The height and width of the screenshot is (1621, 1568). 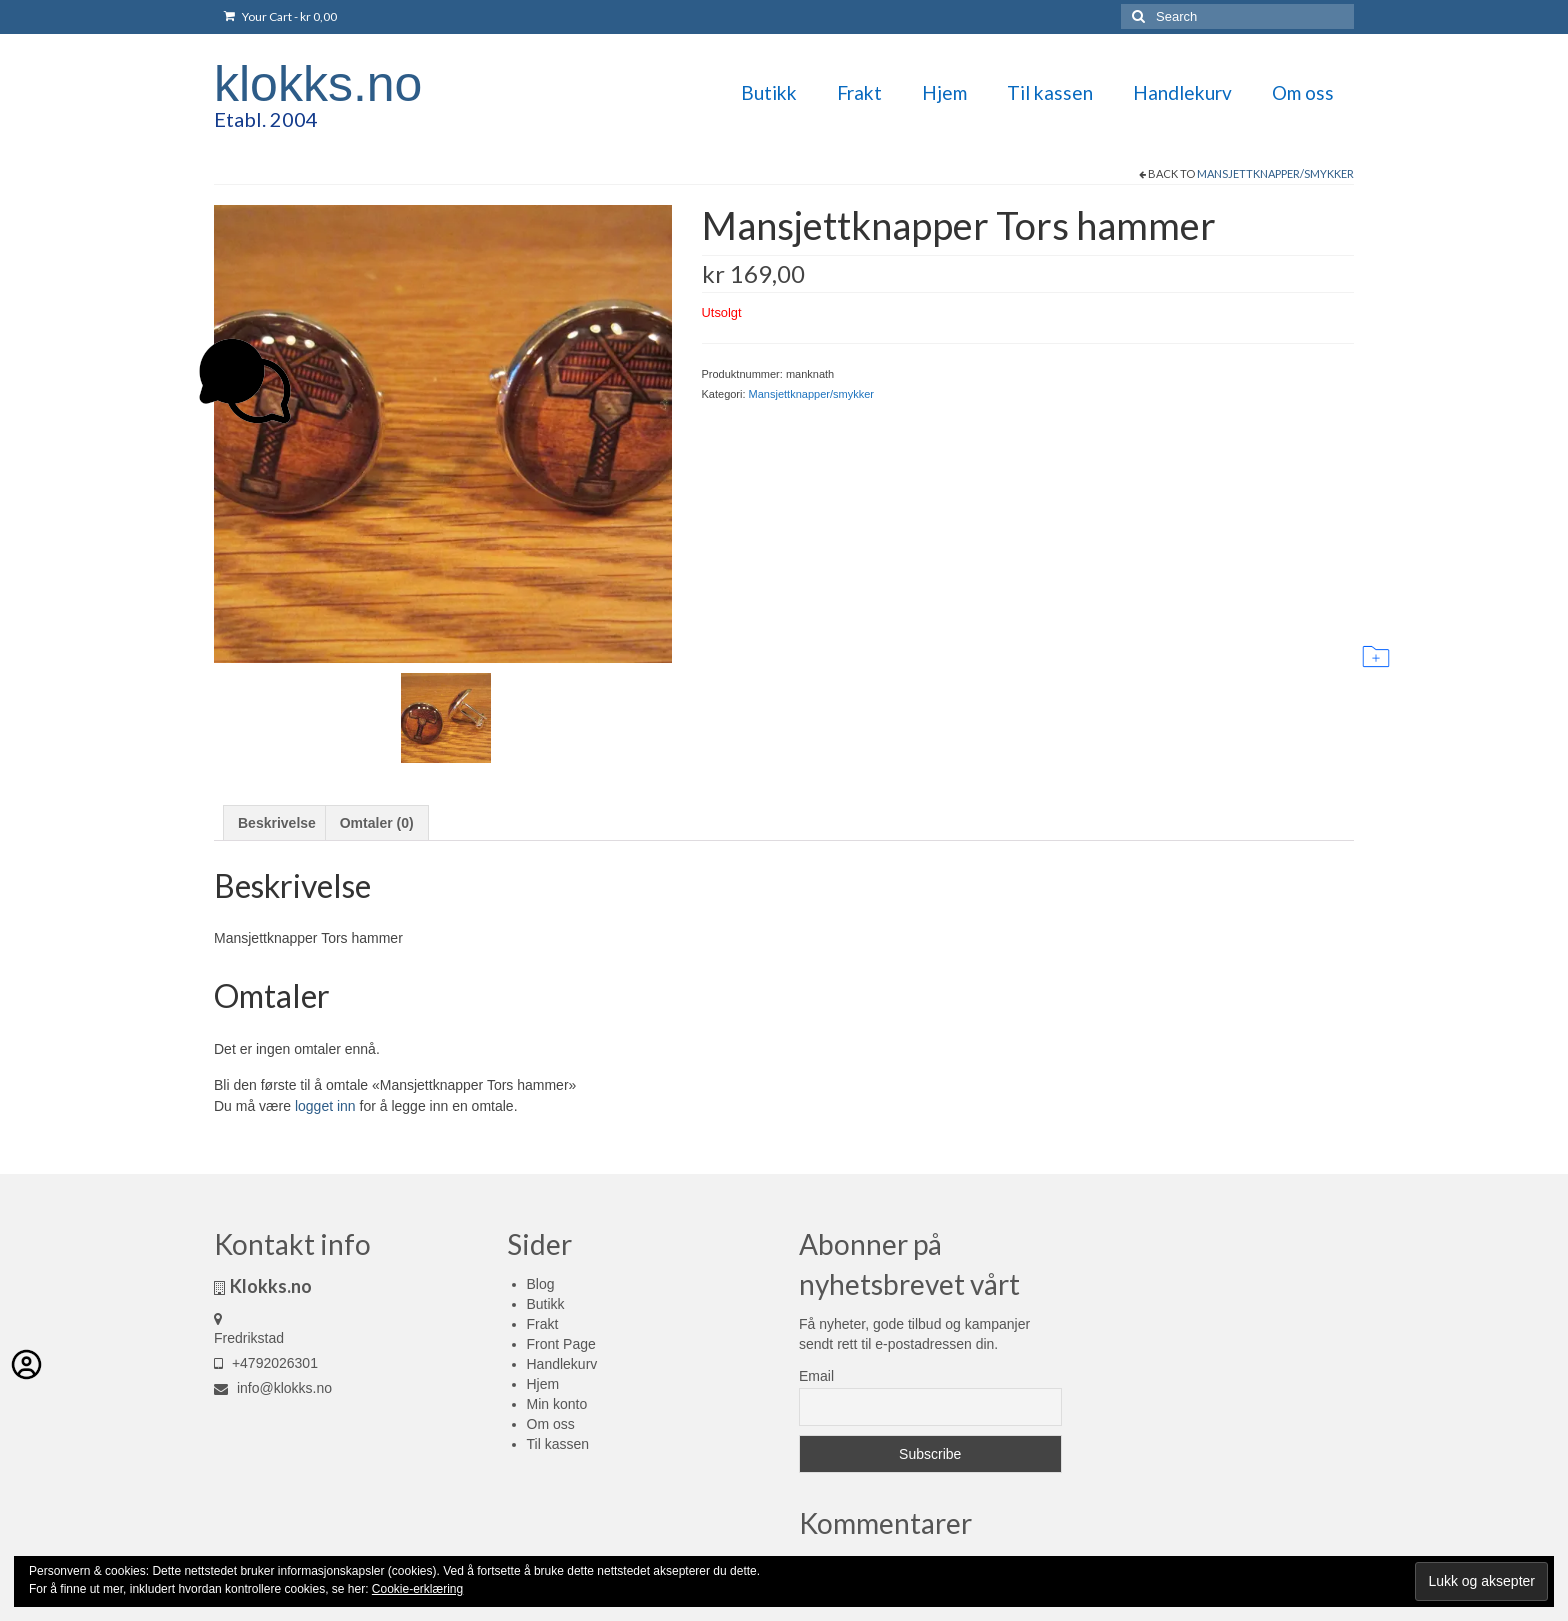 What do you see at coordinates (1376, 656) in the screenshot?
I see `create a new folder` at bounding box center [1376, 656].